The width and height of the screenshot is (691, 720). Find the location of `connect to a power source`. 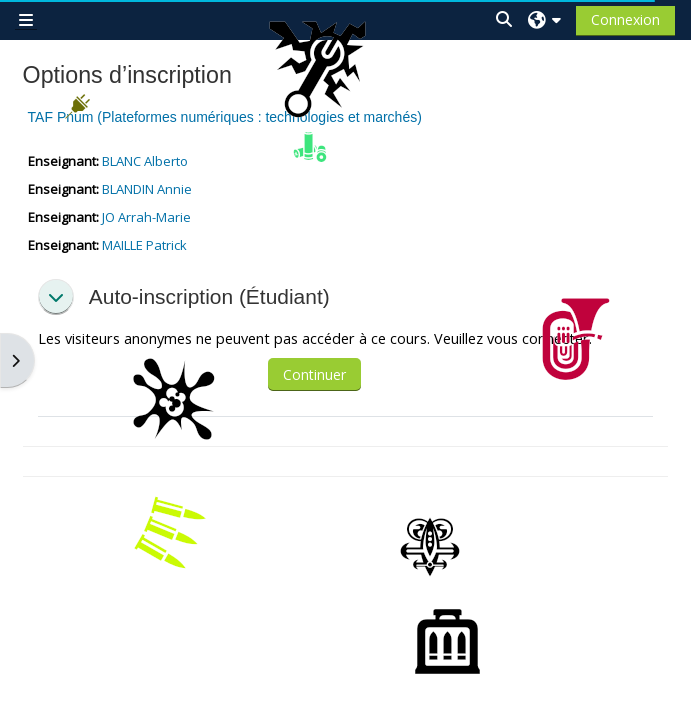

connect to a power source is located at coordinates (77, 106).